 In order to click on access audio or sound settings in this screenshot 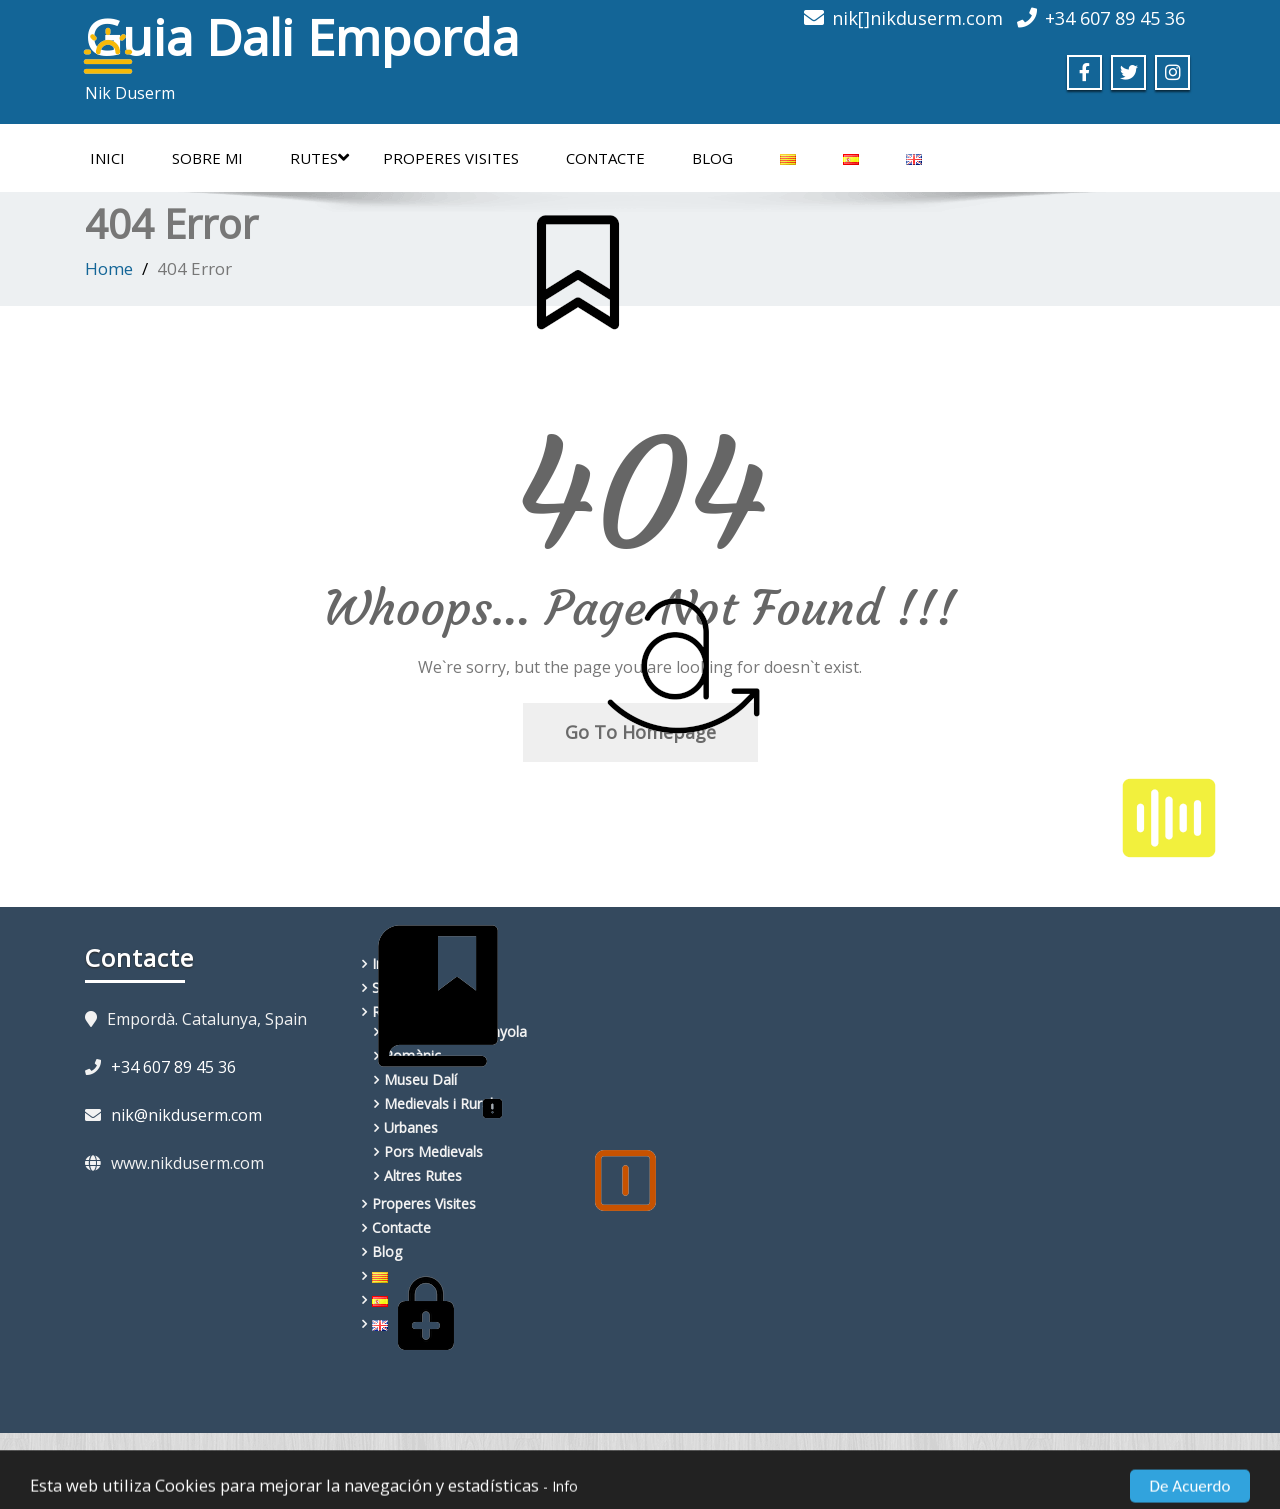, I will do `click(1169, 818)`.